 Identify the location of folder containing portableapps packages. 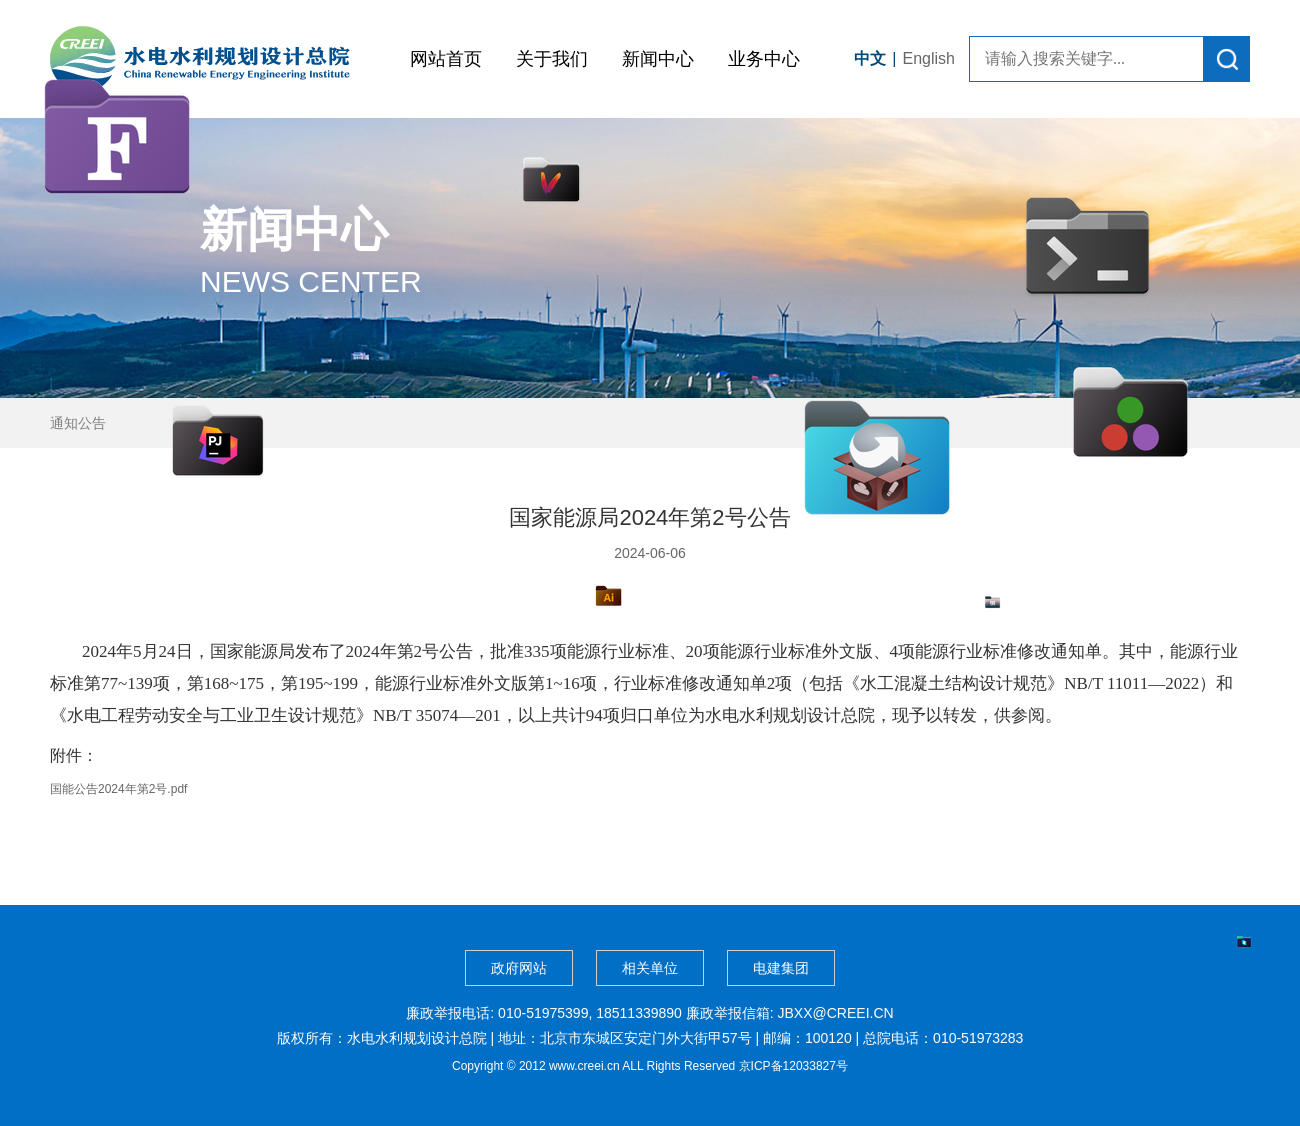
(876, 461).